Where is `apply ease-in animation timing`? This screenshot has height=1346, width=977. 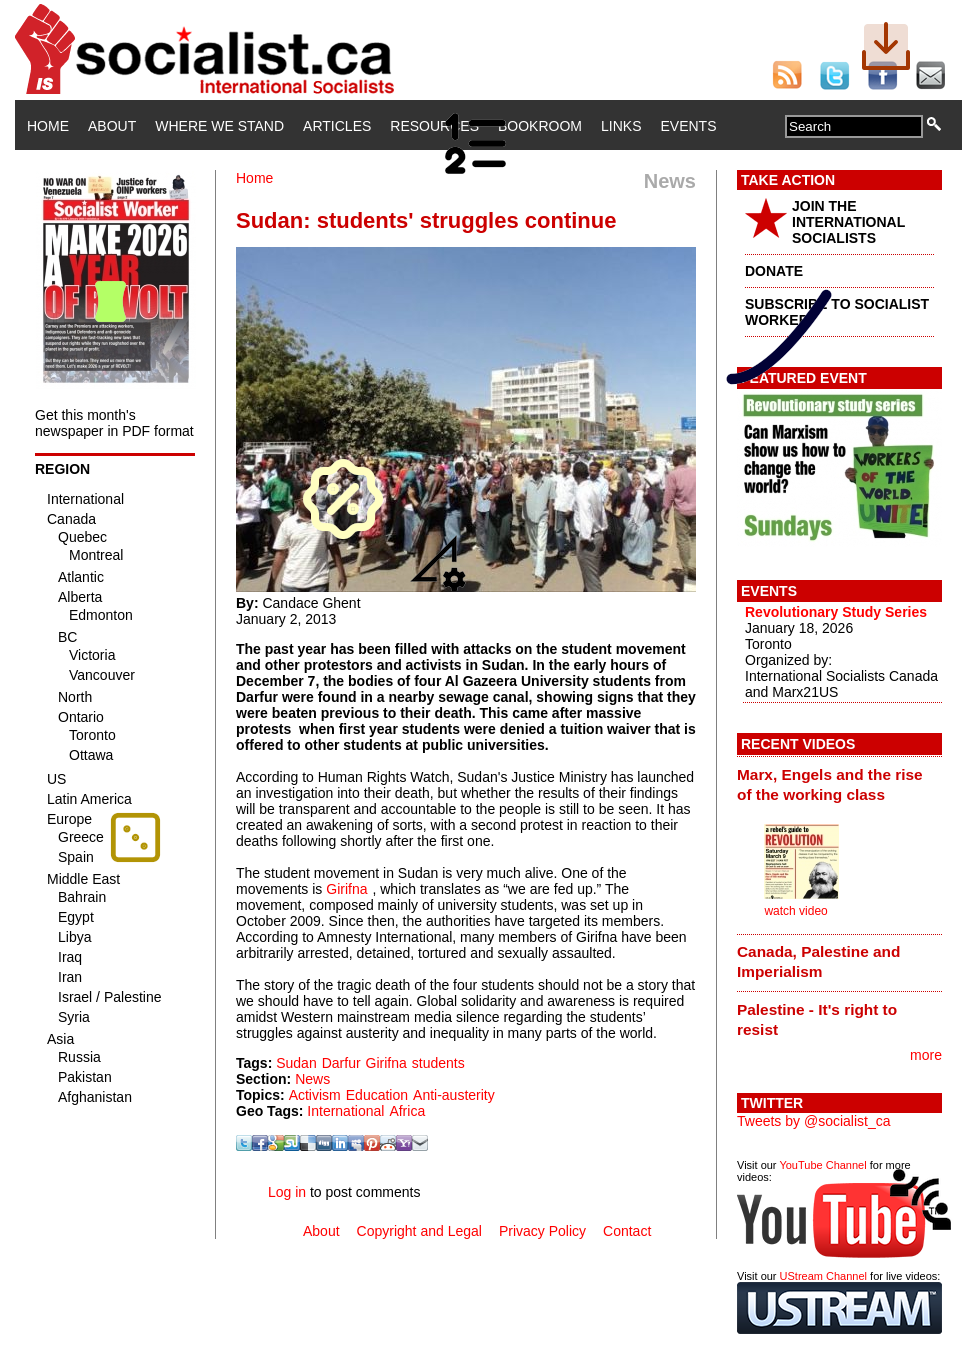
apply ease-in animation timing is located at coordinates (779, 337).